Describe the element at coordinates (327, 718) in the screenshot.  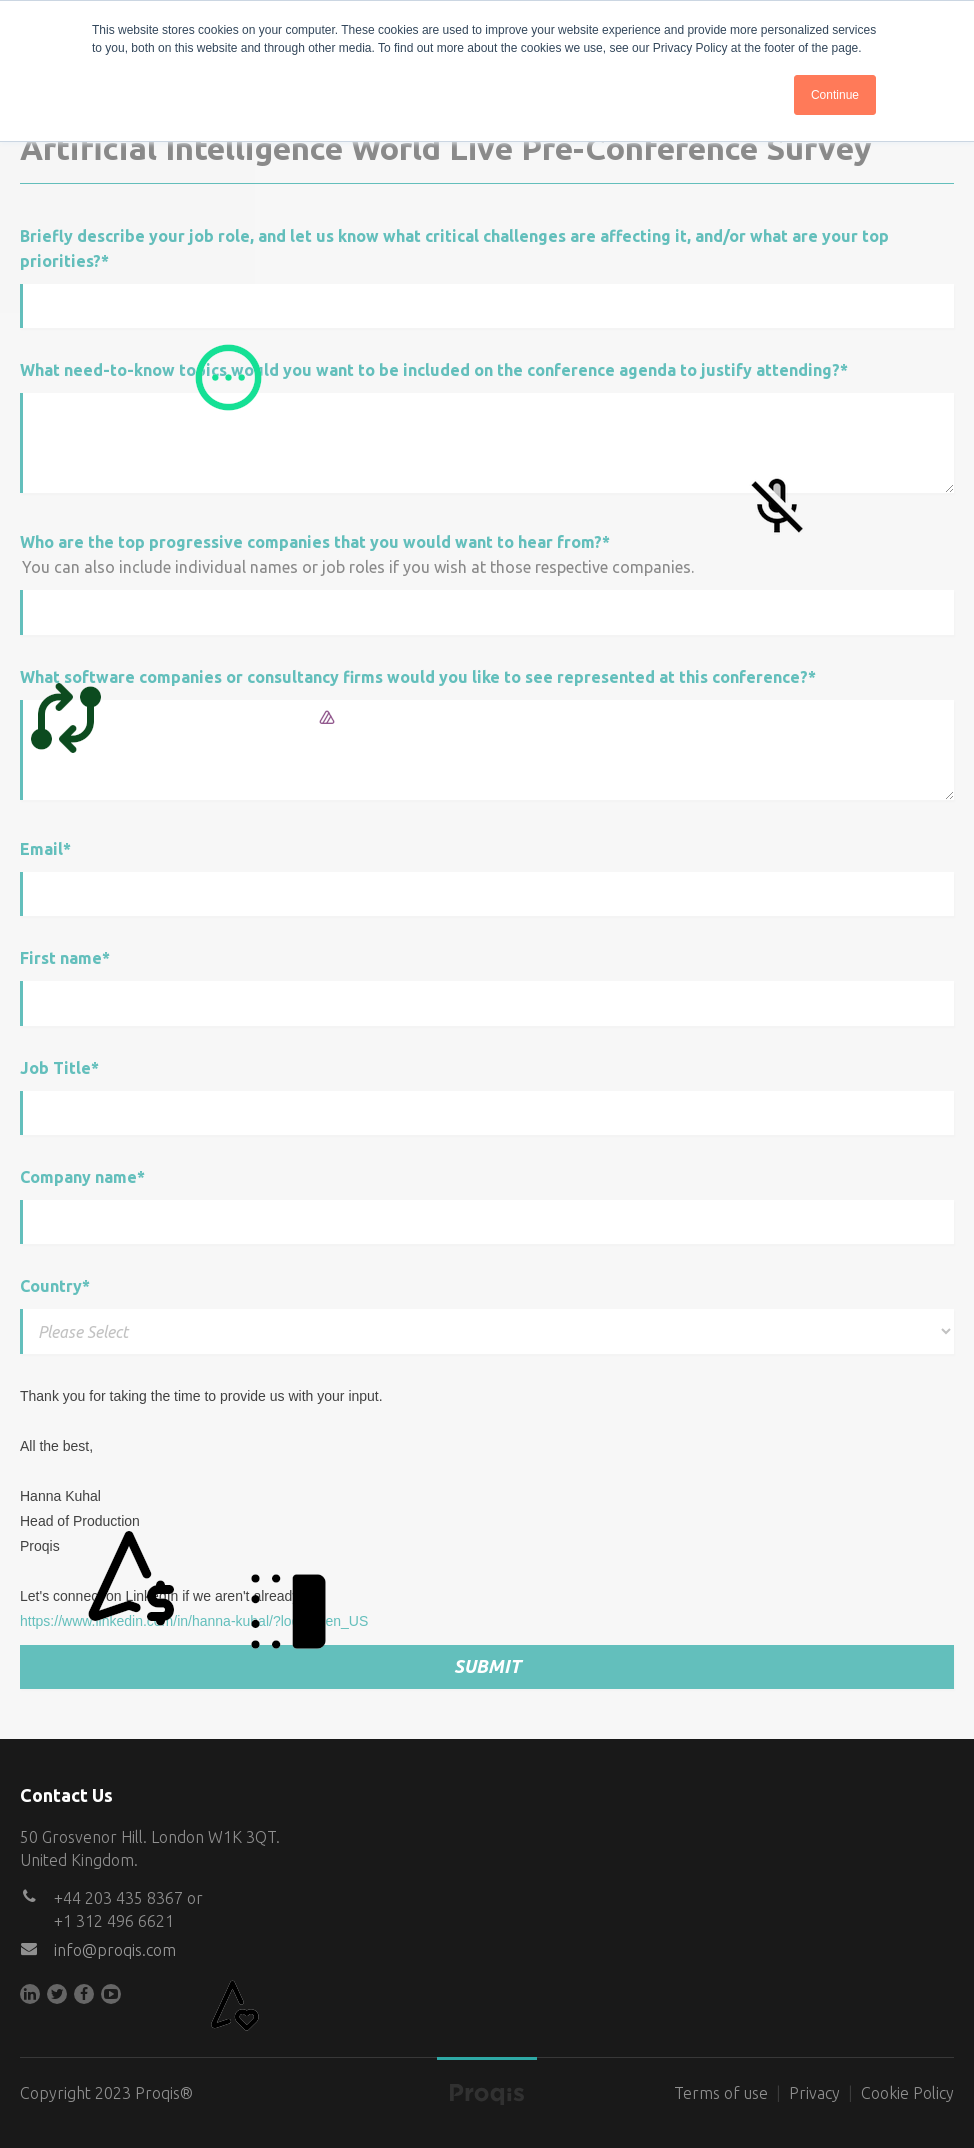
I see `do not use chlorine bleach care instruction` at that location.